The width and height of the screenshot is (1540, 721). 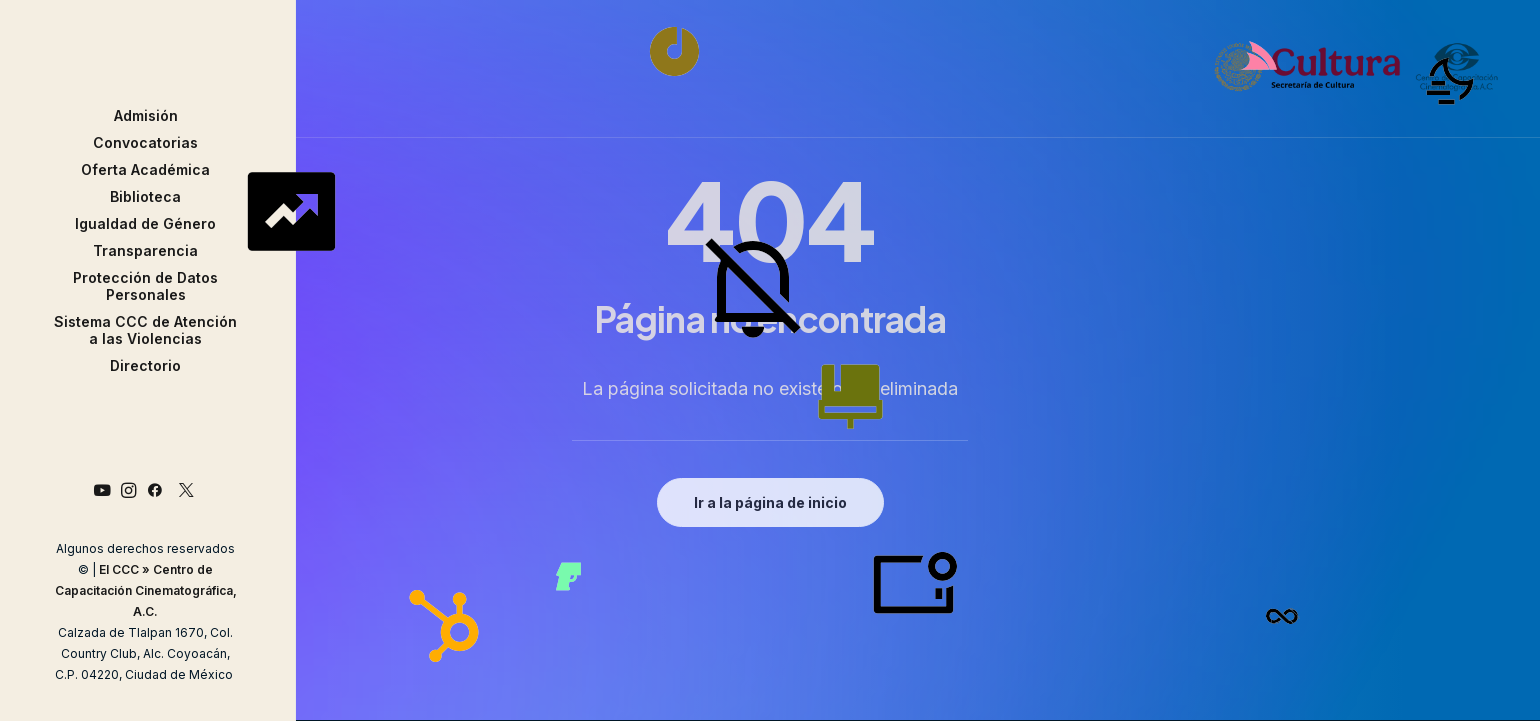 What do you see at coordinates (1283, 616) in the screenshot?
I see `infinityfree web hosting service logo` at bounding box center [1283, 616].